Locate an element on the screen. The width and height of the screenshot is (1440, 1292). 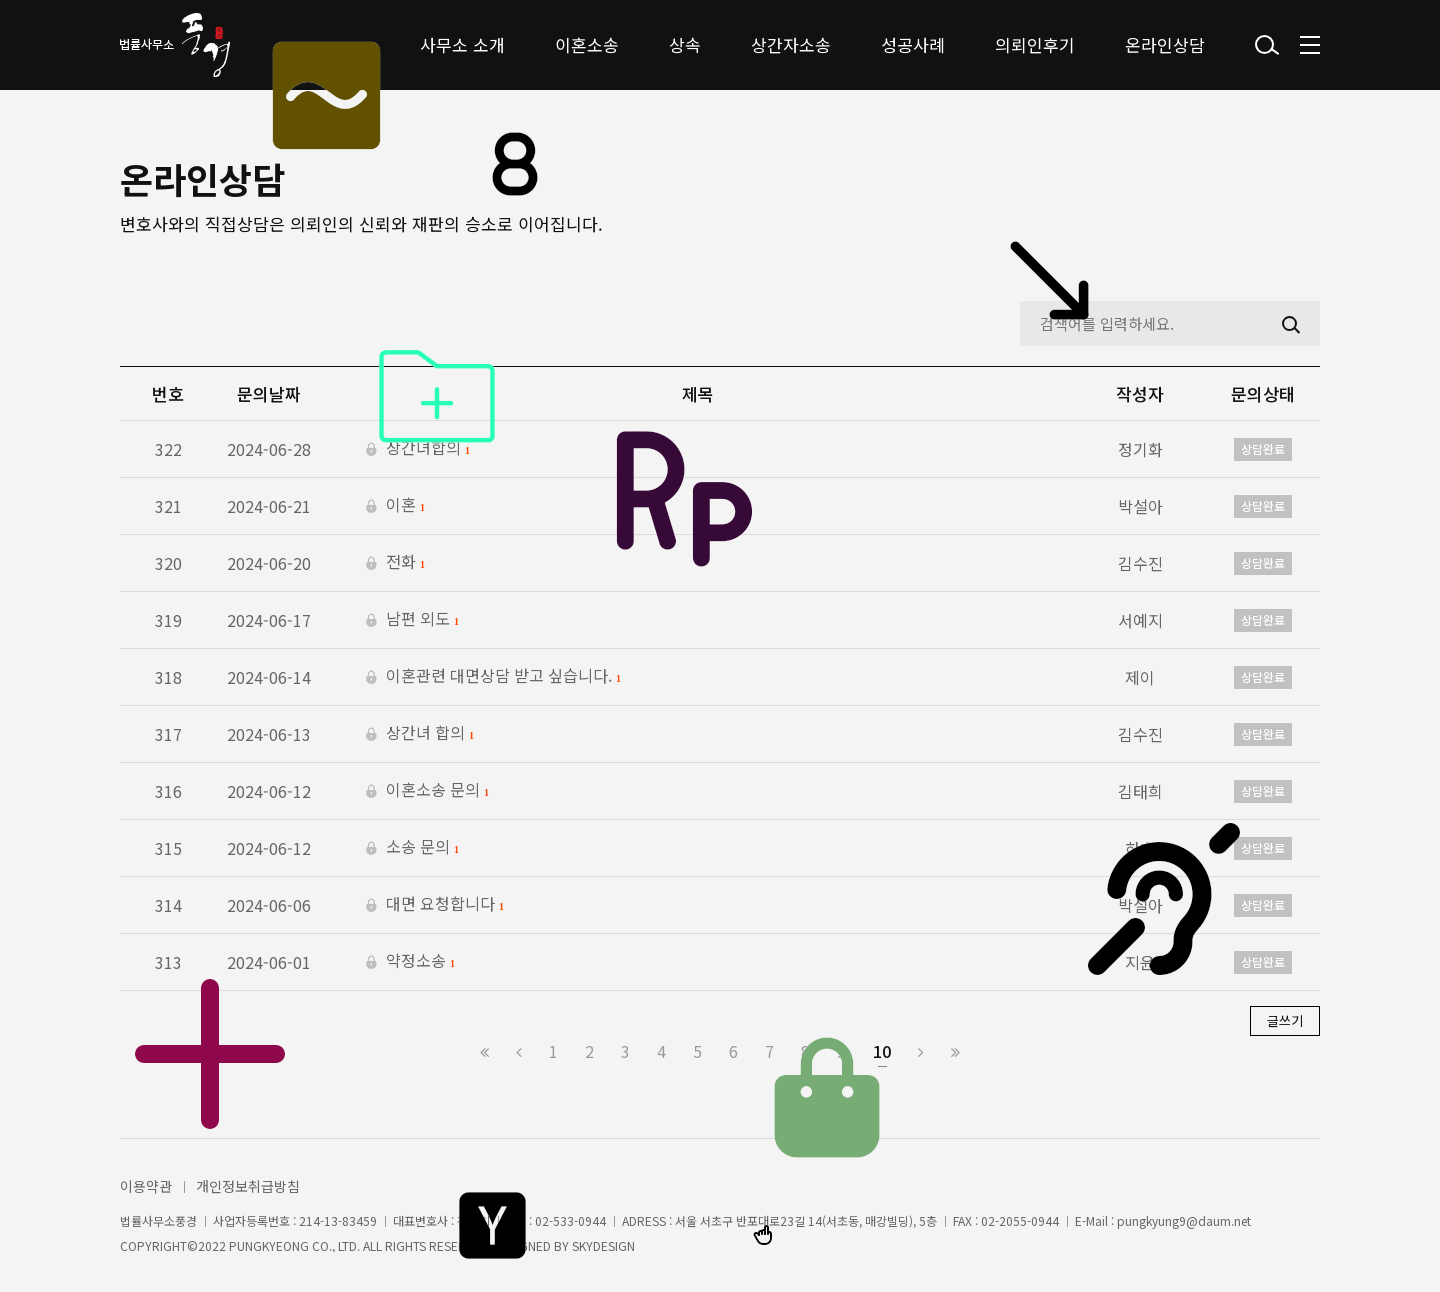
open hacker news is located at coordinates (492, 1225).